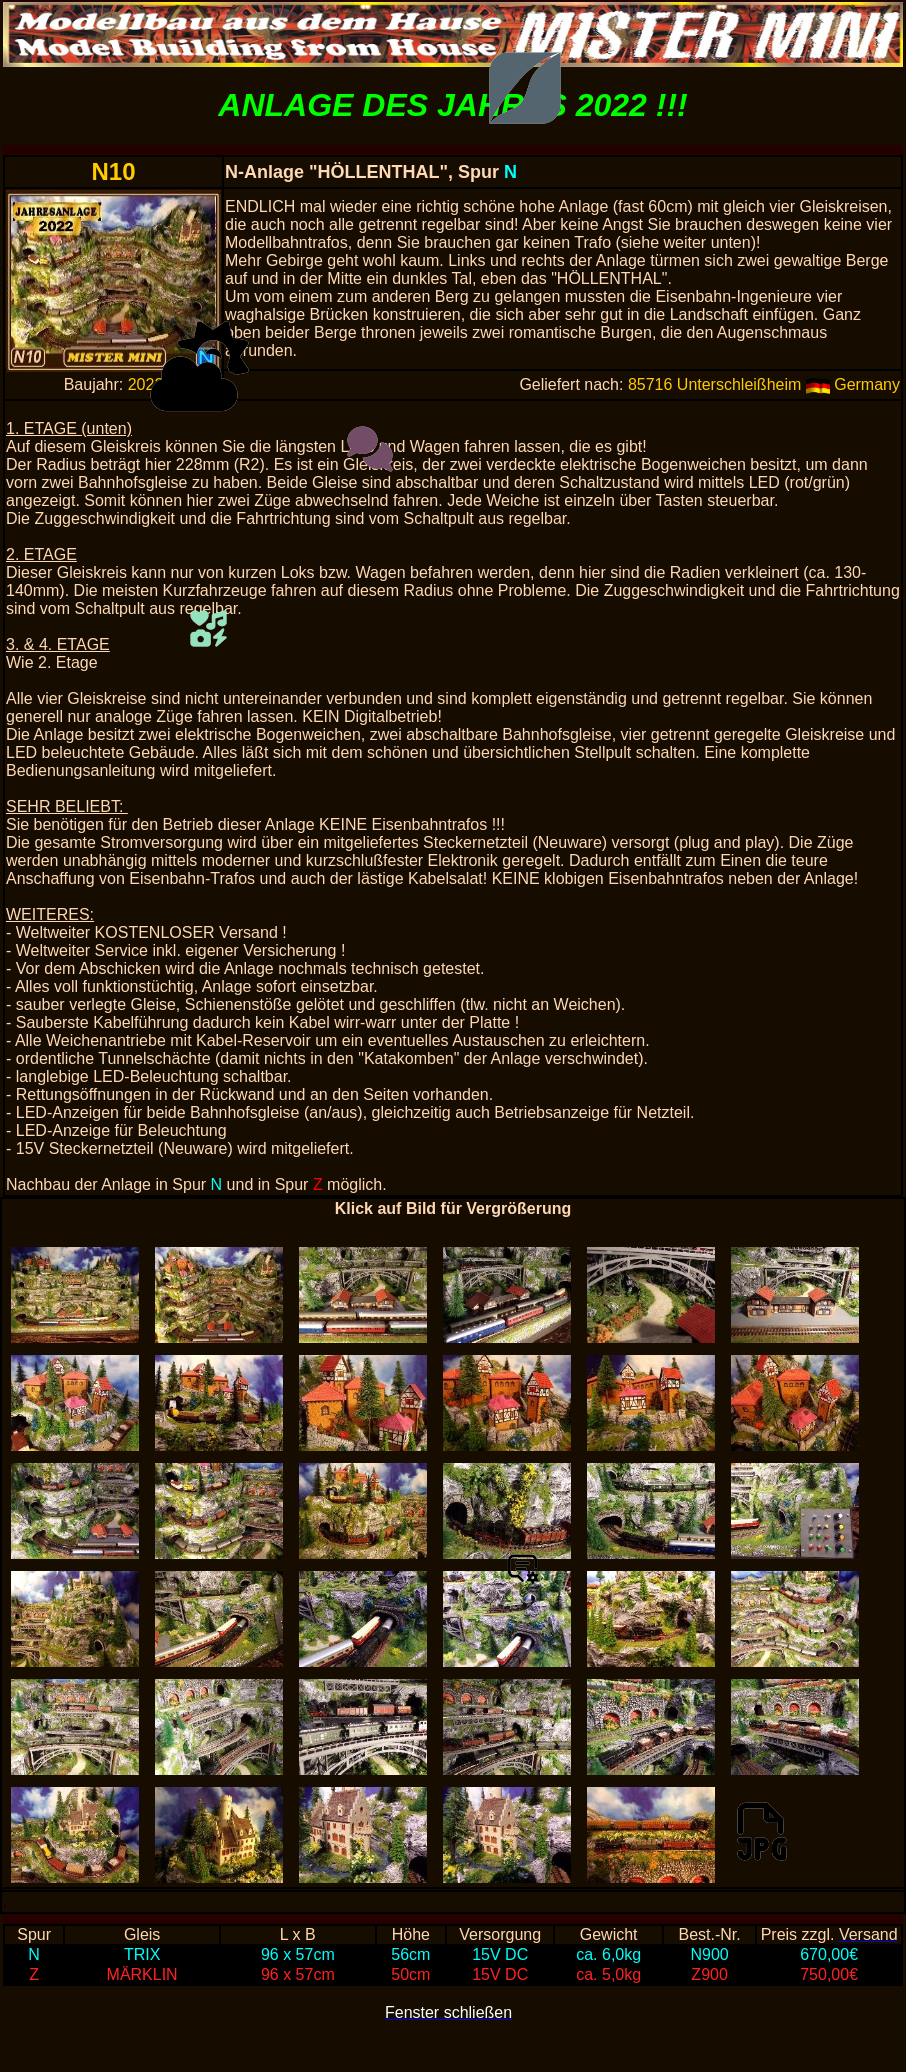 Image resolution: width=906 pixels, height=2072 pixels. What do you see at coordinates (370, 449) in the screenshot?
I see `open chat or messaging` at bounding box center [370, 449].